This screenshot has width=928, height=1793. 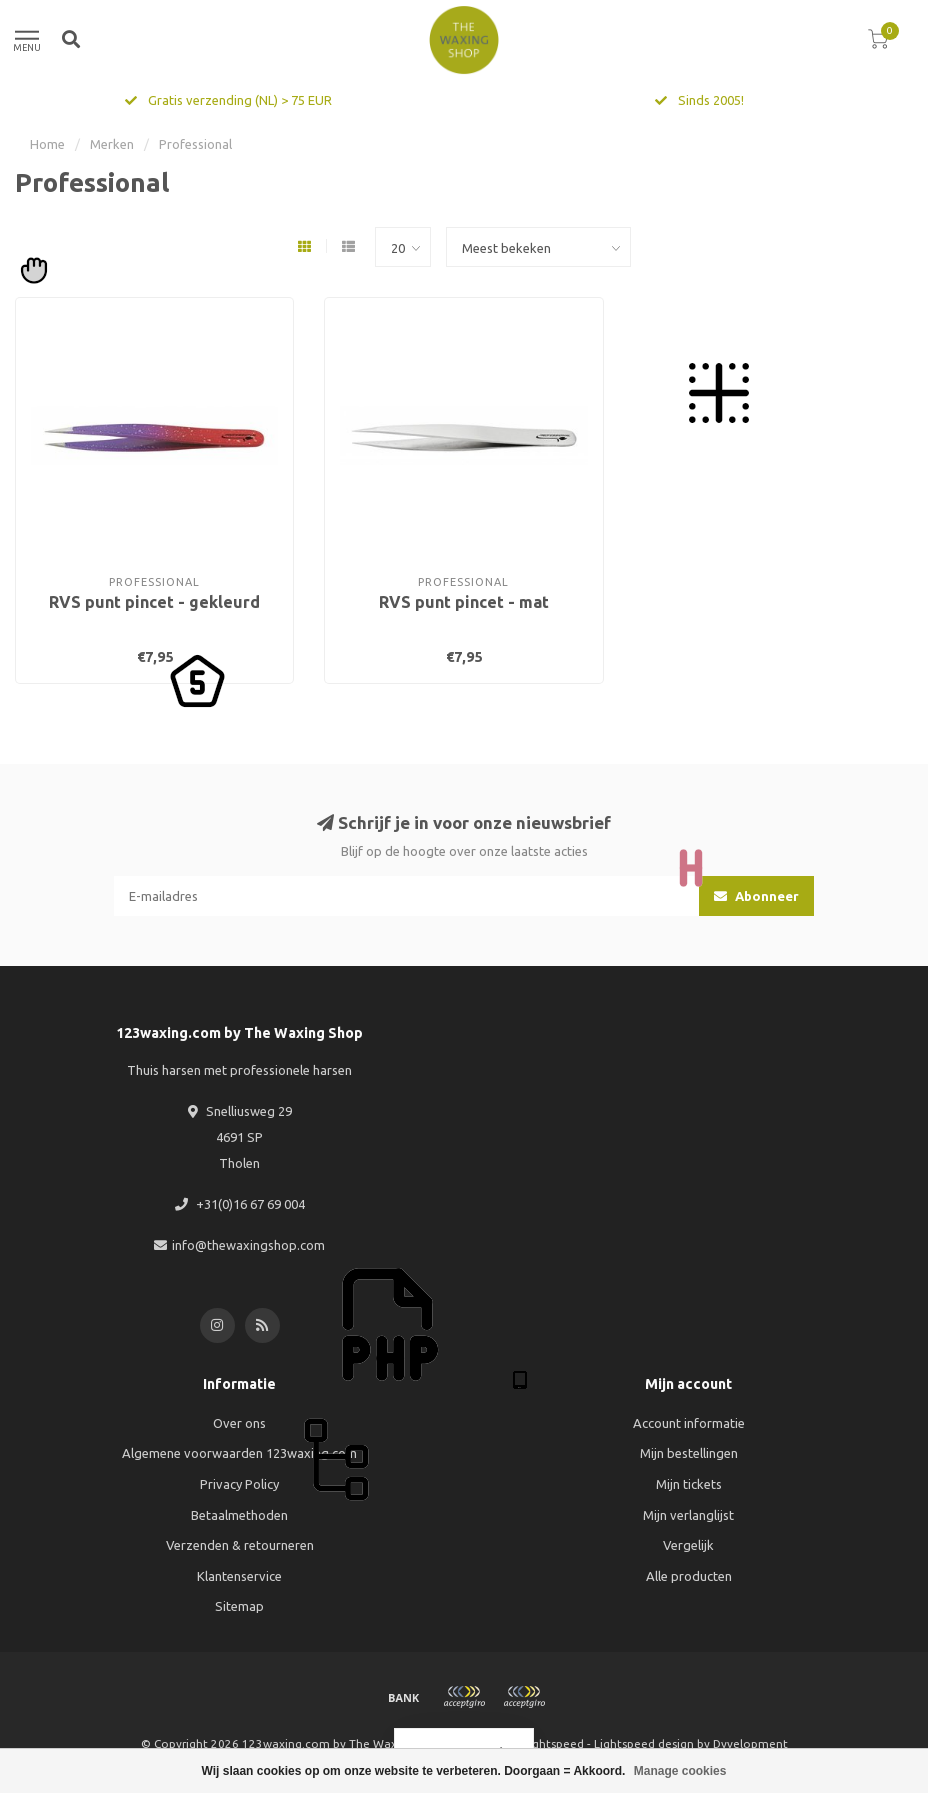 I want to click on indicates H or HSPA mobile network connection, so click(x=691, y=868).